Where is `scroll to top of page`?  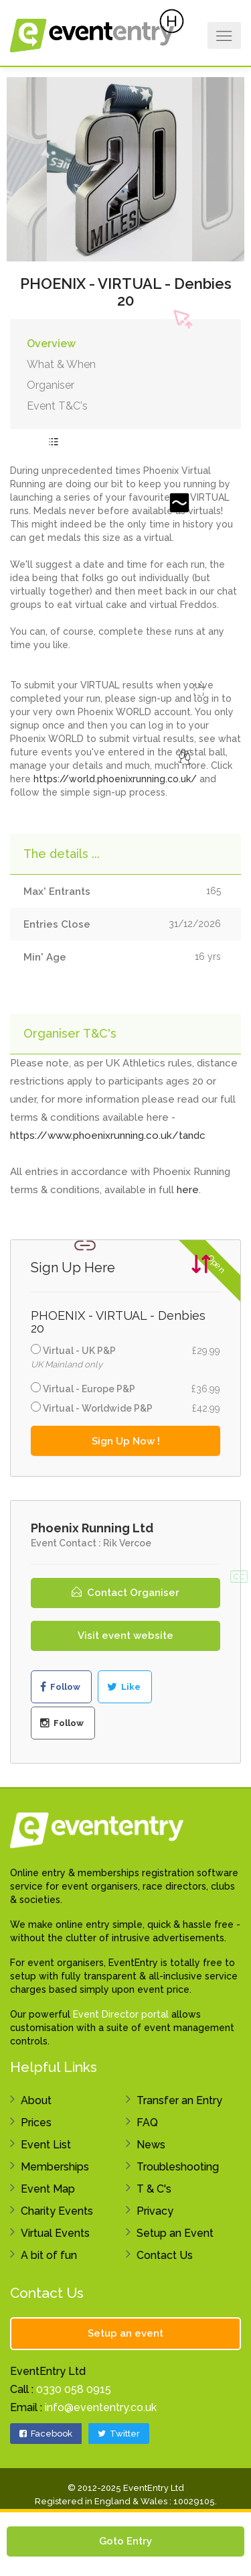 scroll to top of page is located at coordinates (182, 318).